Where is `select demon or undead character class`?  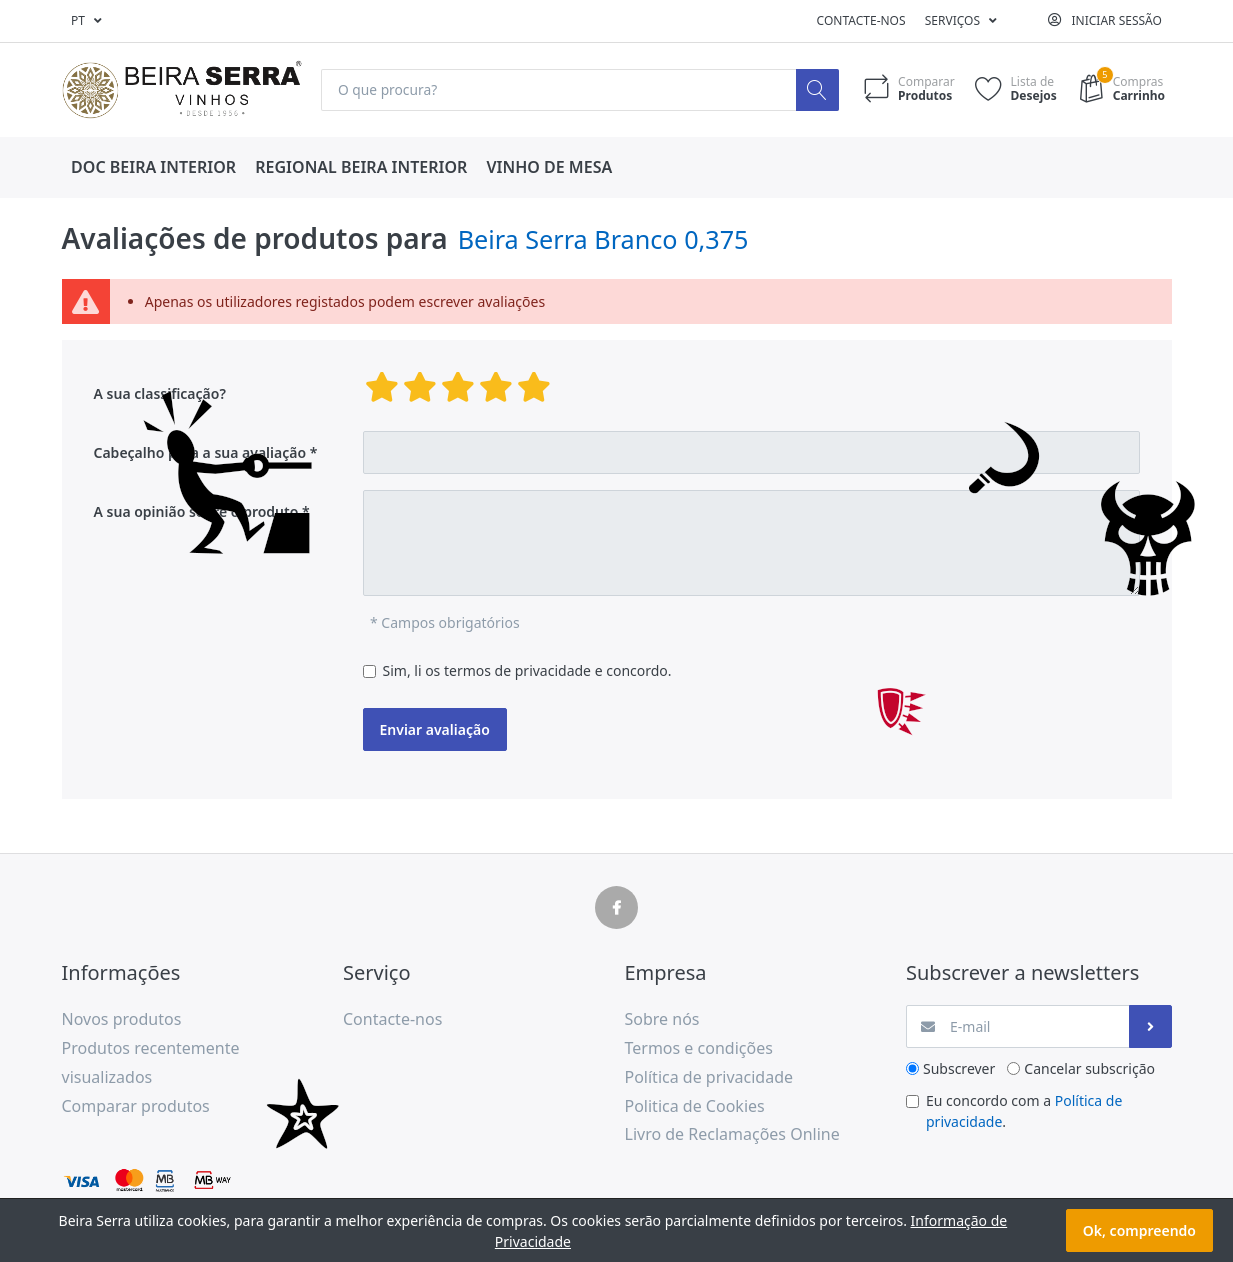
select demon or undead character class is located at coordinates (1147, 538).